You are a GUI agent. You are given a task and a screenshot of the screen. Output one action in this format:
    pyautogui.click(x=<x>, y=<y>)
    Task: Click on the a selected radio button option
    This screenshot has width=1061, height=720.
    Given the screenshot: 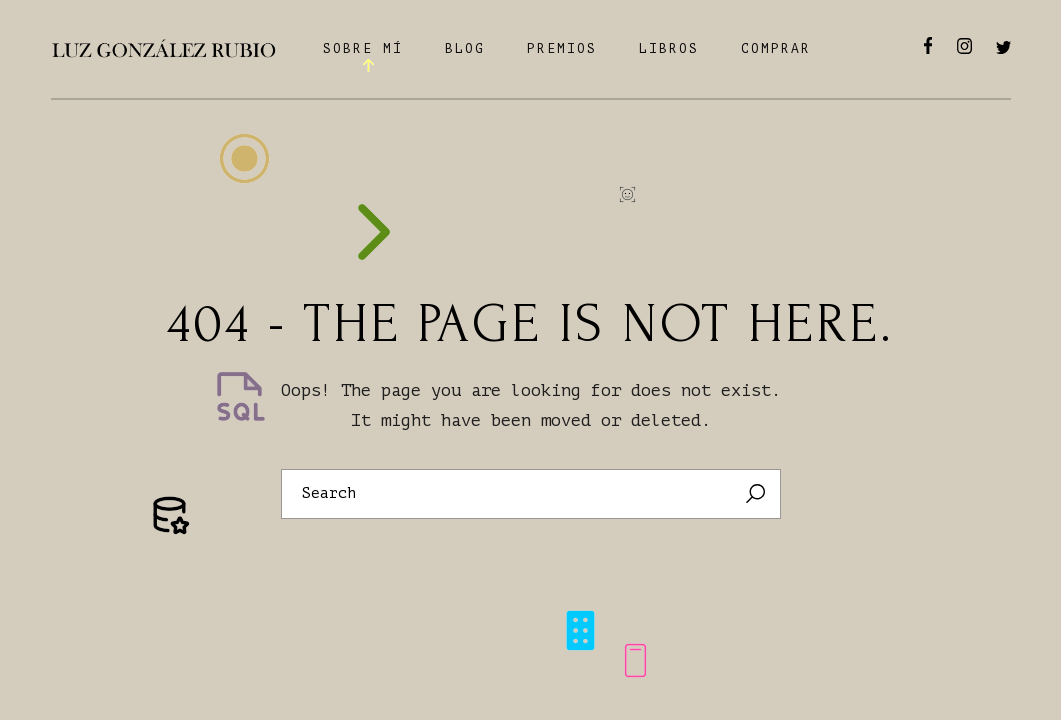 What is the action you would take?
    pyautogui.click(x=244, y=158)
    